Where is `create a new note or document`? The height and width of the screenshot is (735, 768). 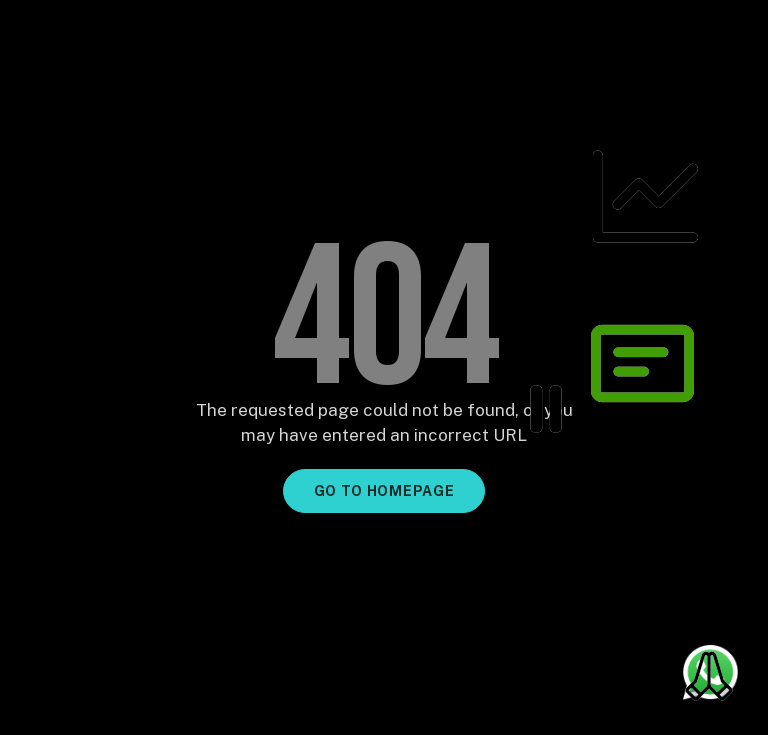
create a new note or document is located at coordinates (642, 363).